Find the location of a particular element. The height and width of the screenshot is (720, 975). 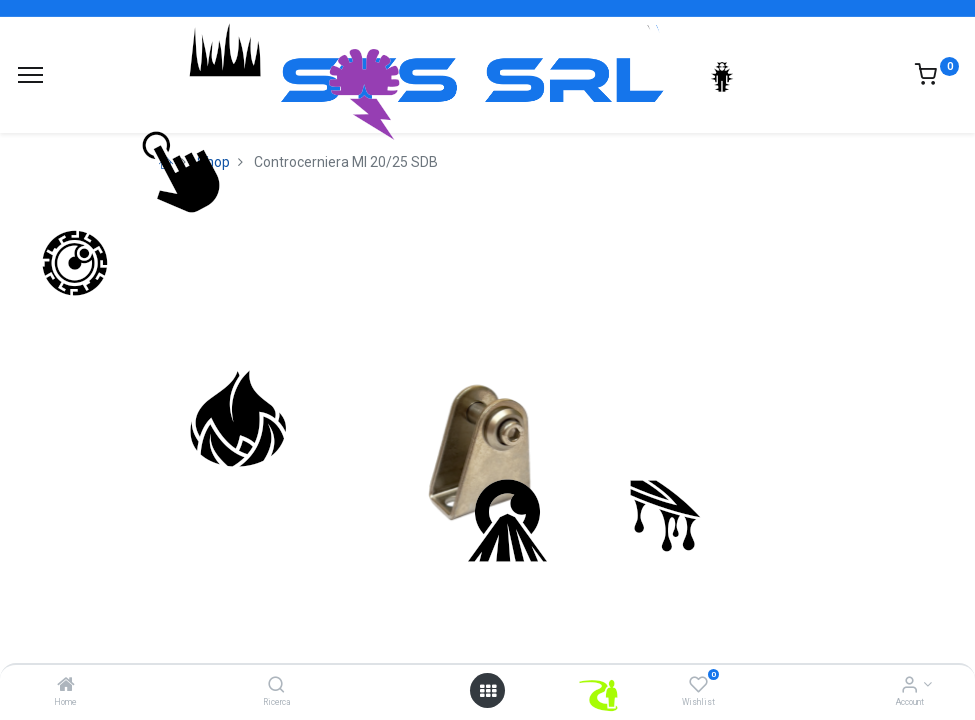

start a brainstorming session is located at coordinates (364, 94).